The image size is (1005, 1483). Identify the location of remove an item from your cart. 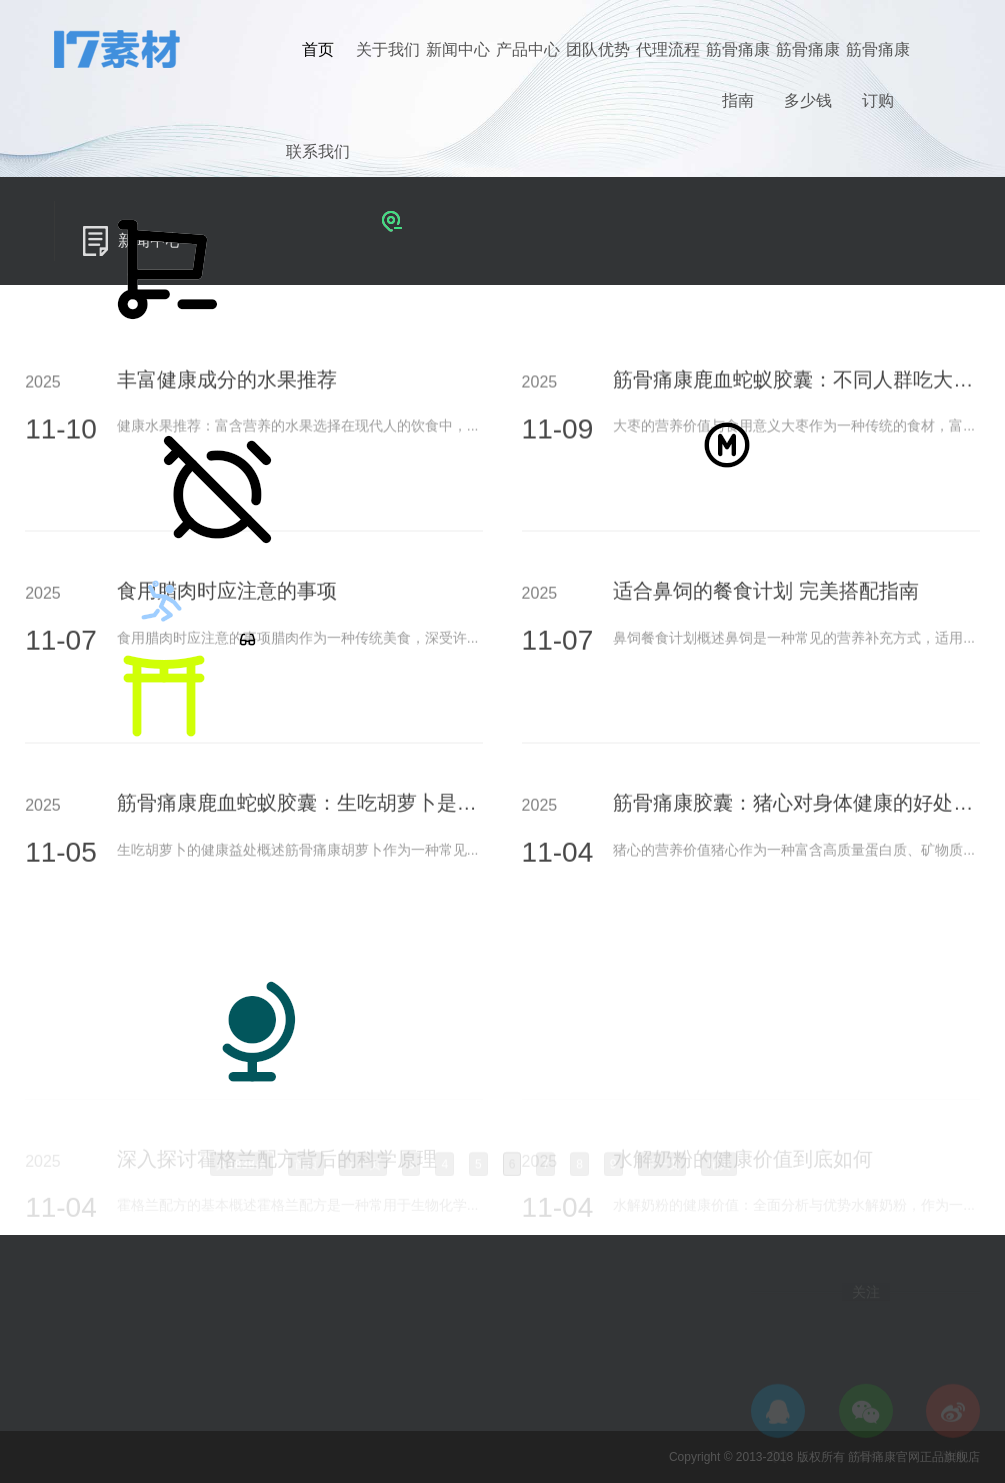
(162, 269).